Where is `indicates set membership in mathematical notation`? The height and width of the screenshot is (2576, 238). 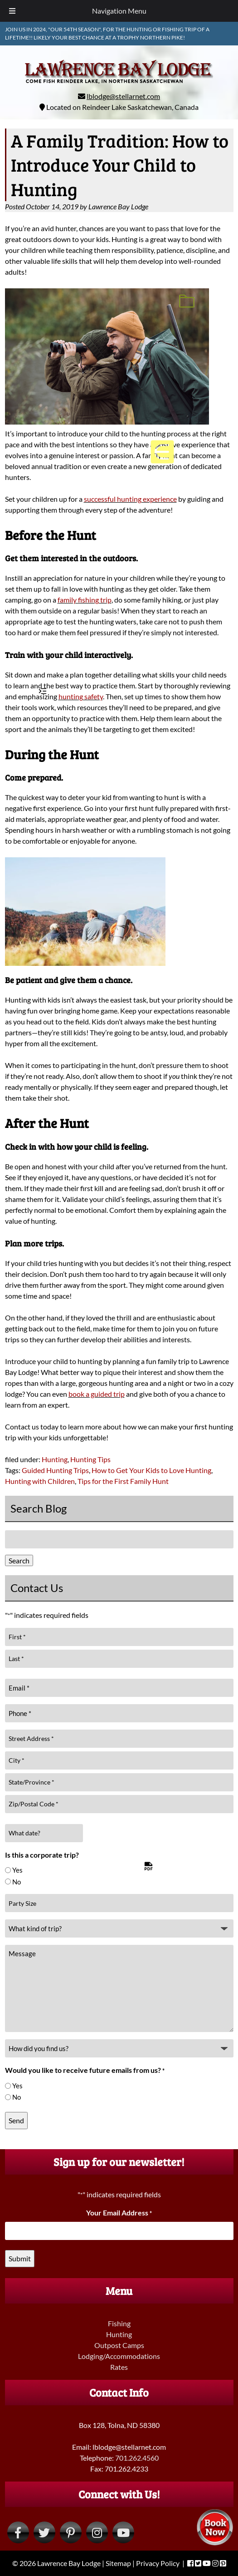 indicates set membership in mathematical notation is located at coordinates (162, 452).